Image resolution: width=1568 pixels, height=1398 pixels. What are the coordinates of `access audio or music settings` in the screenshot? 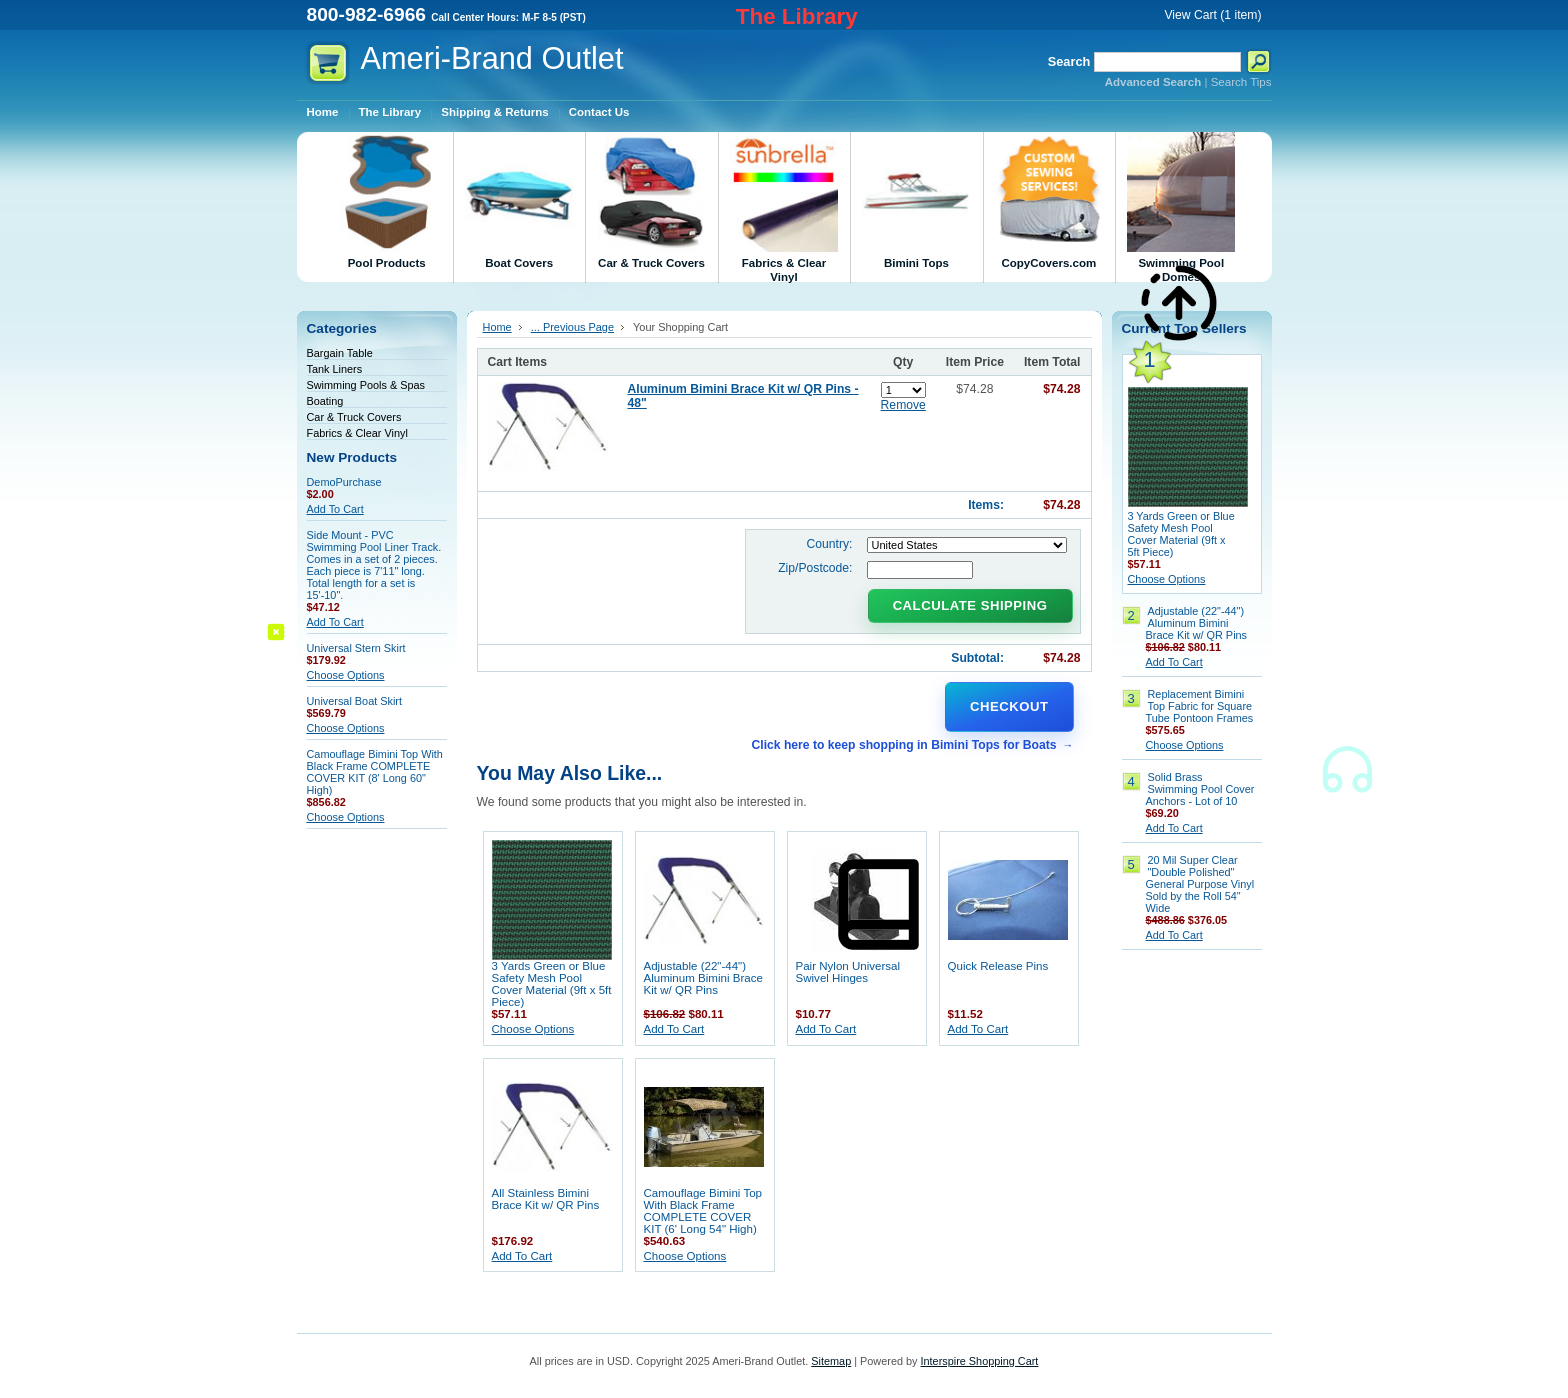 It's located at (1347, 770).